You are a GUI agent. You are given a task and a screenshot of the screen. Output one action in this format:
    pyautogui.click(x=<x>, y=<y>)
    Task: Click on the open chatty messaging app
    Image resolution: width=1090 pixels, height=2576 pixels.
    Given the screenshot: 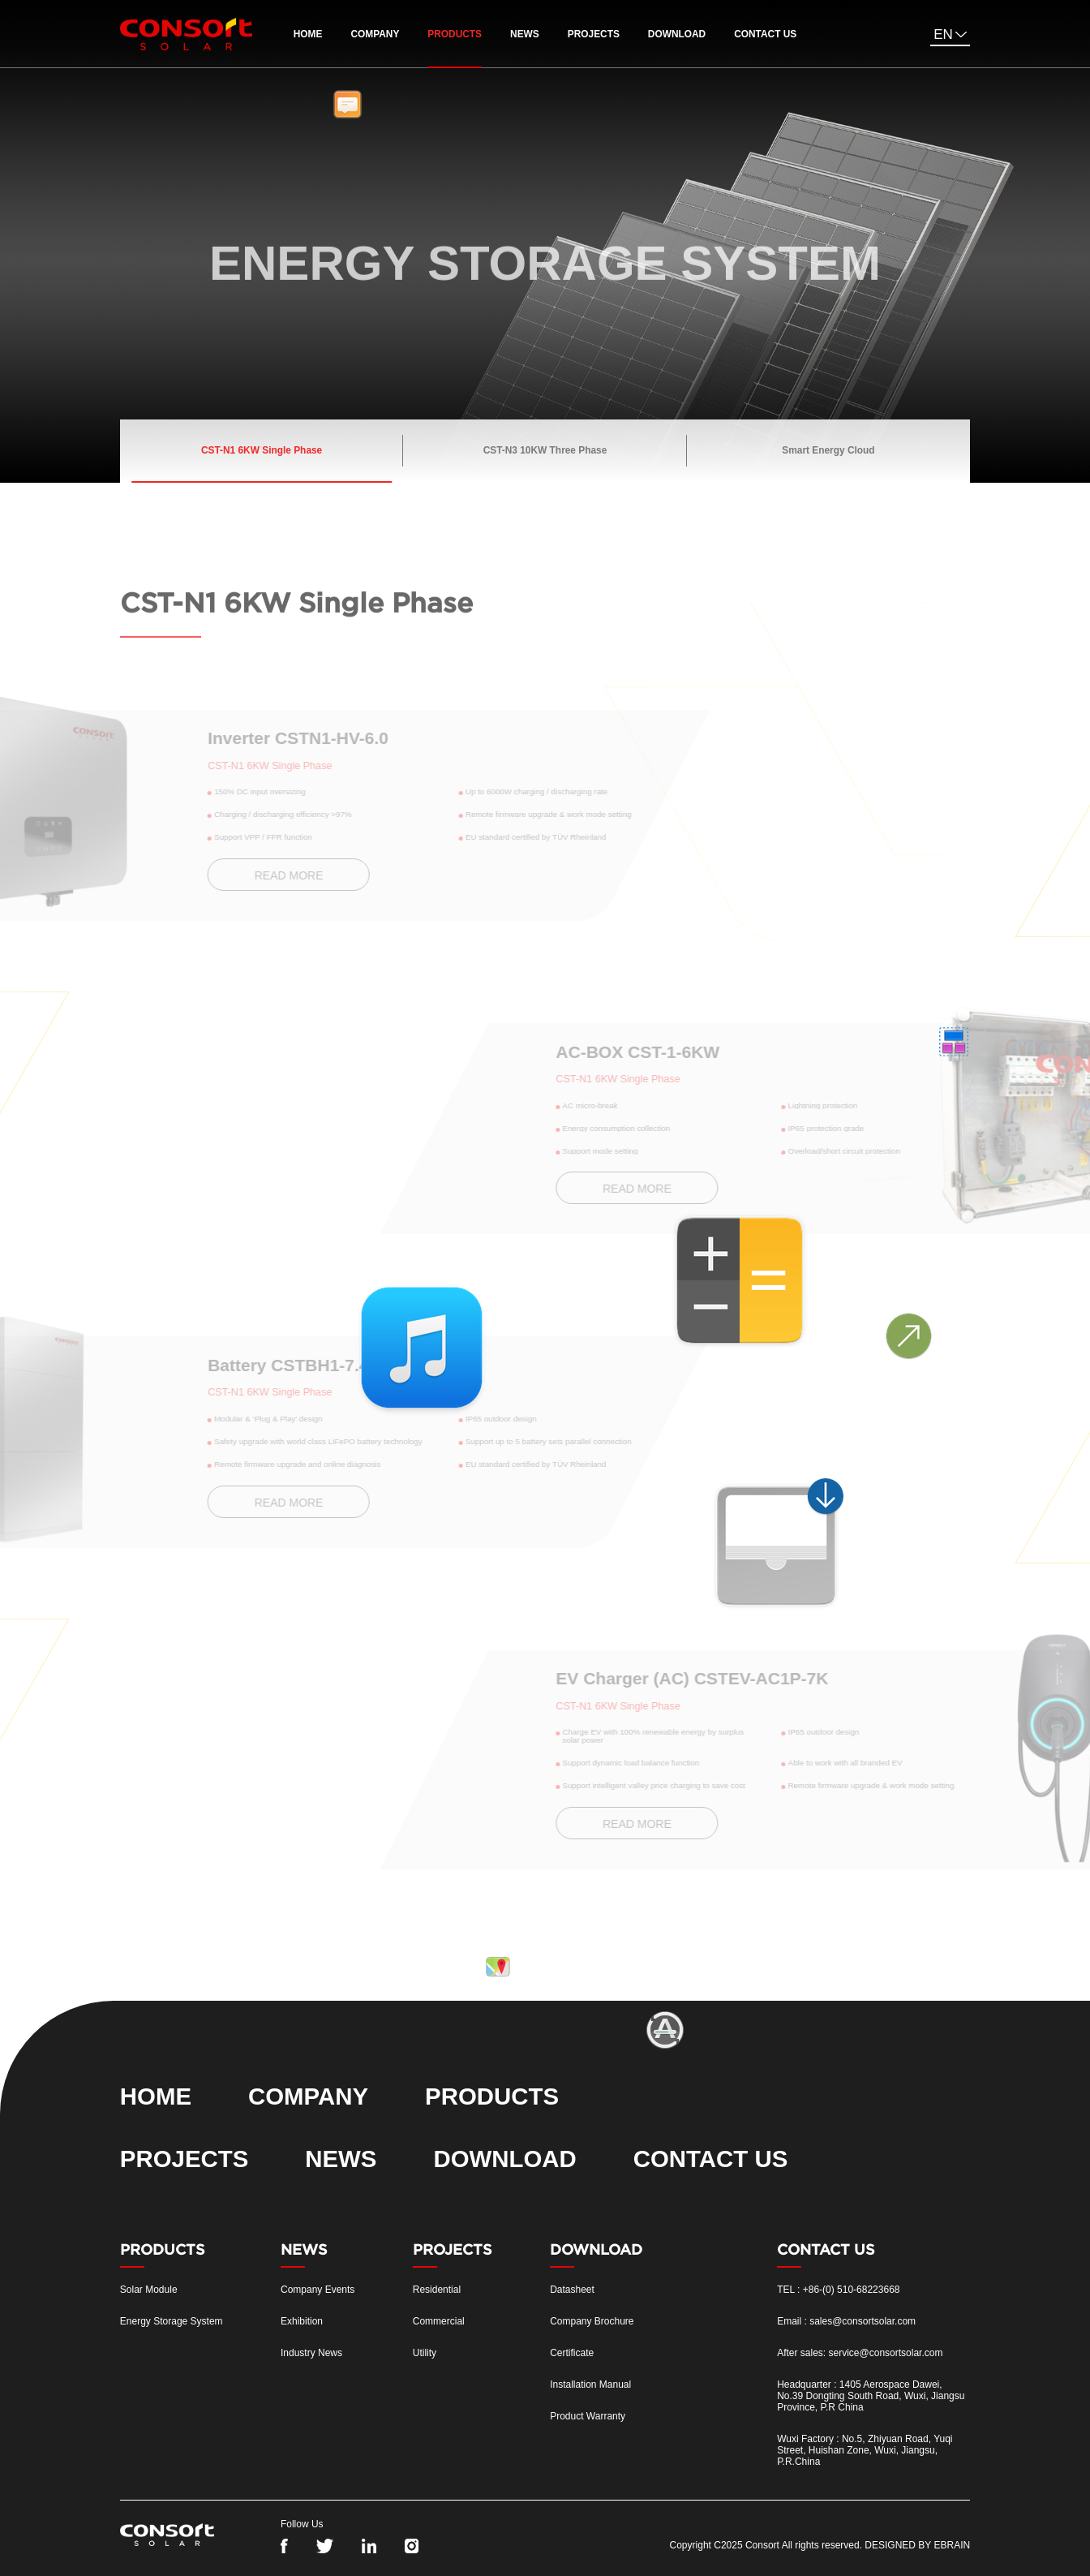 What is the action you would take?
    pyautogui.click(x=347, y=104)
    